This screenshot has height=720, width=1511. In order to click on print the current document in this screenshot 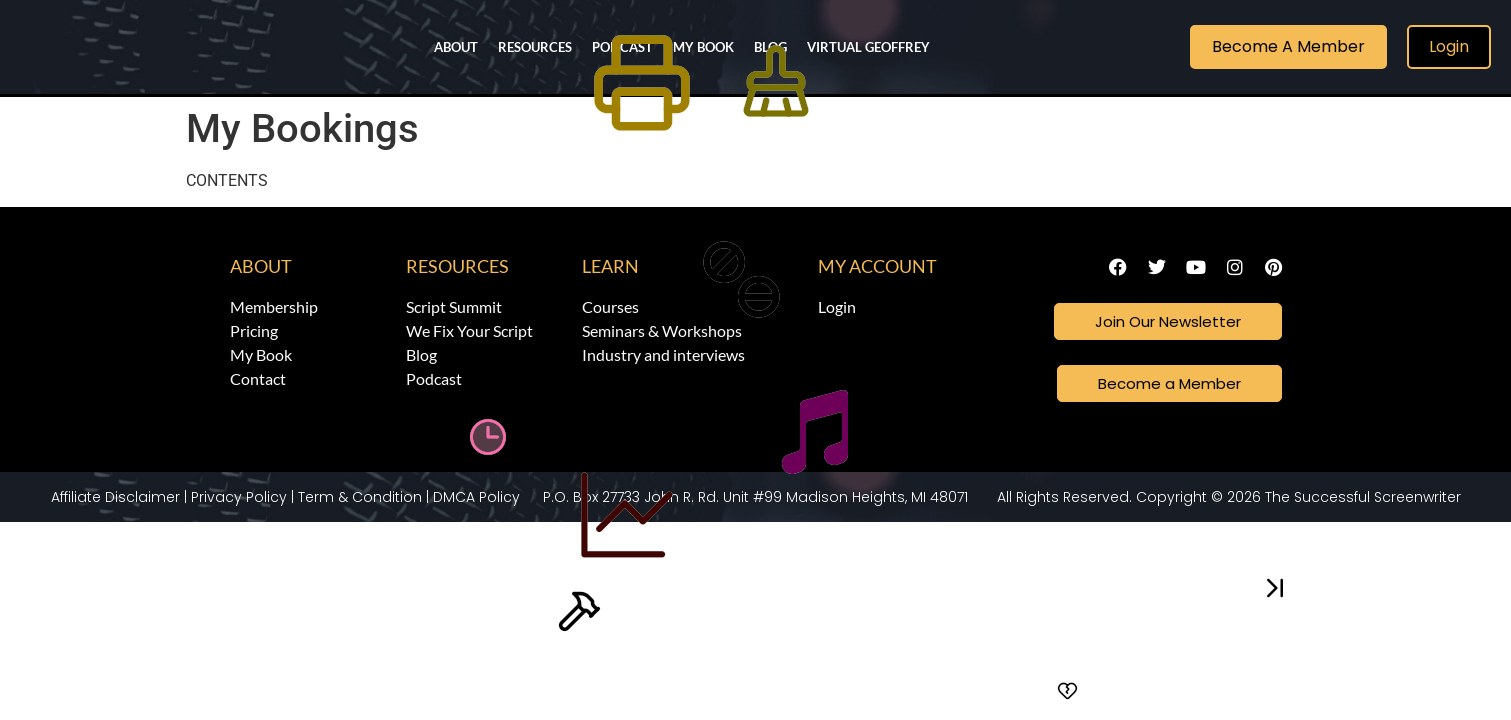, I will do `click(642, 83)`.